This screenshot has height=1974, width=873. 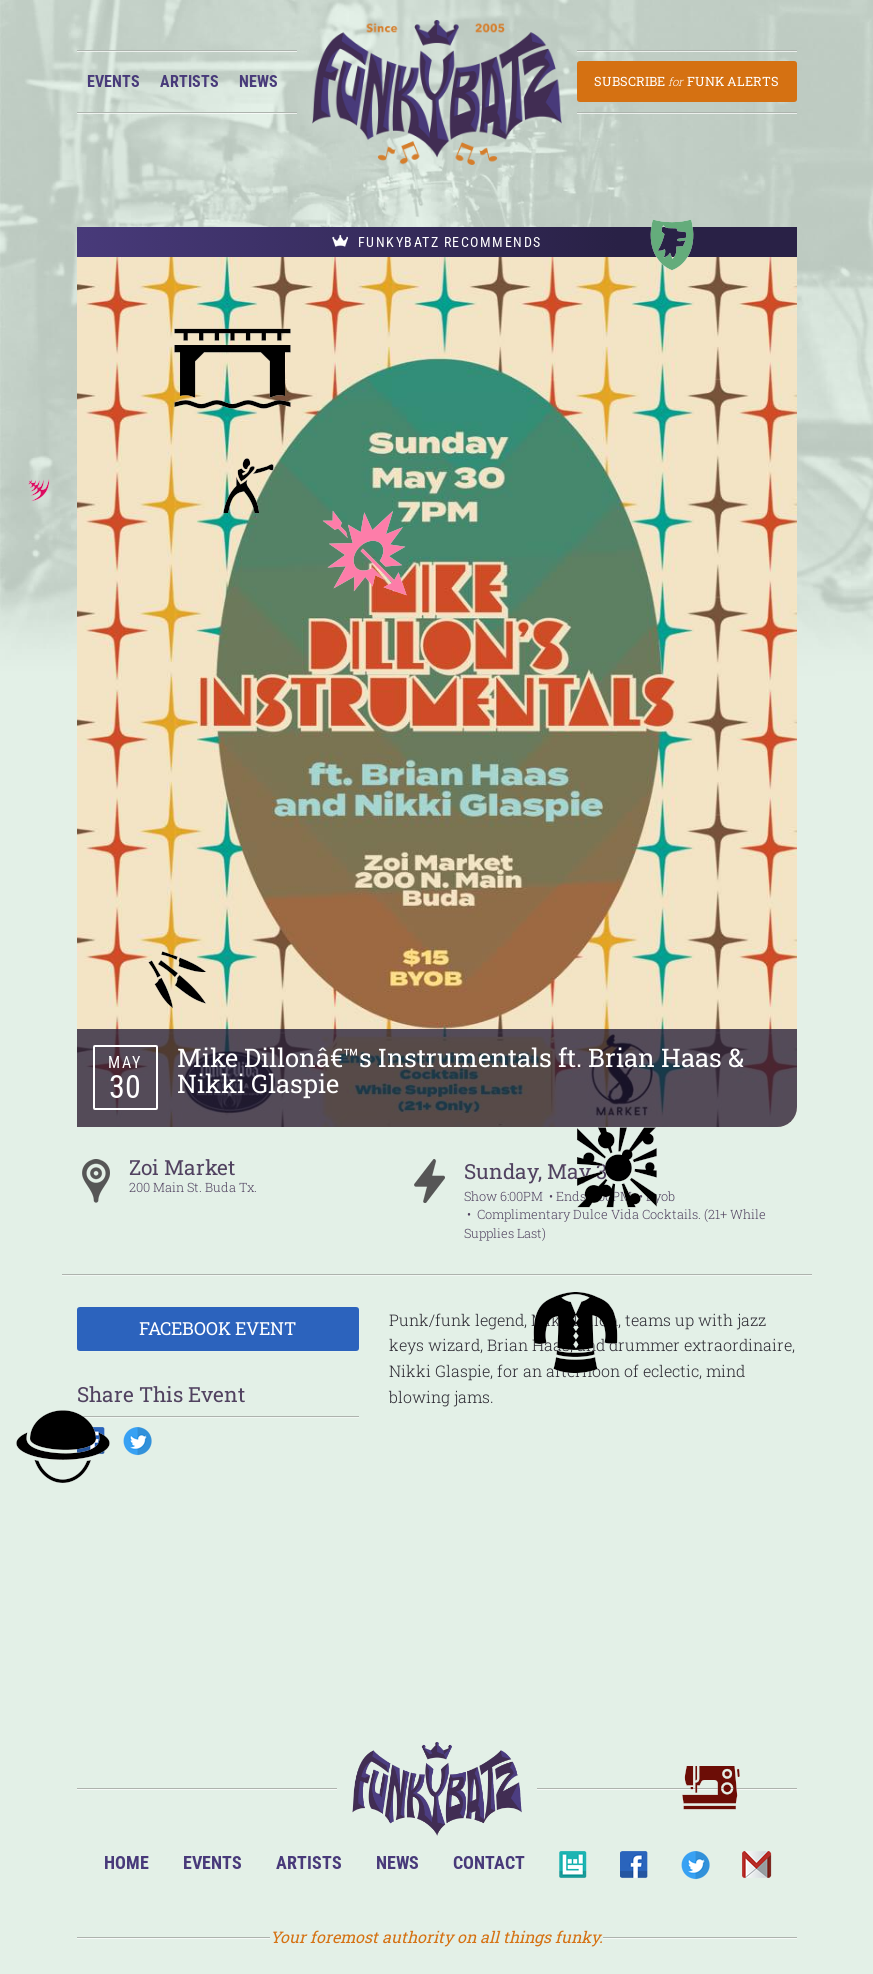 What do you see at coordinates (176, 979) in the screenshot?
I see `access kitchen tools or cutlery options` at bounding box center [176, 979].